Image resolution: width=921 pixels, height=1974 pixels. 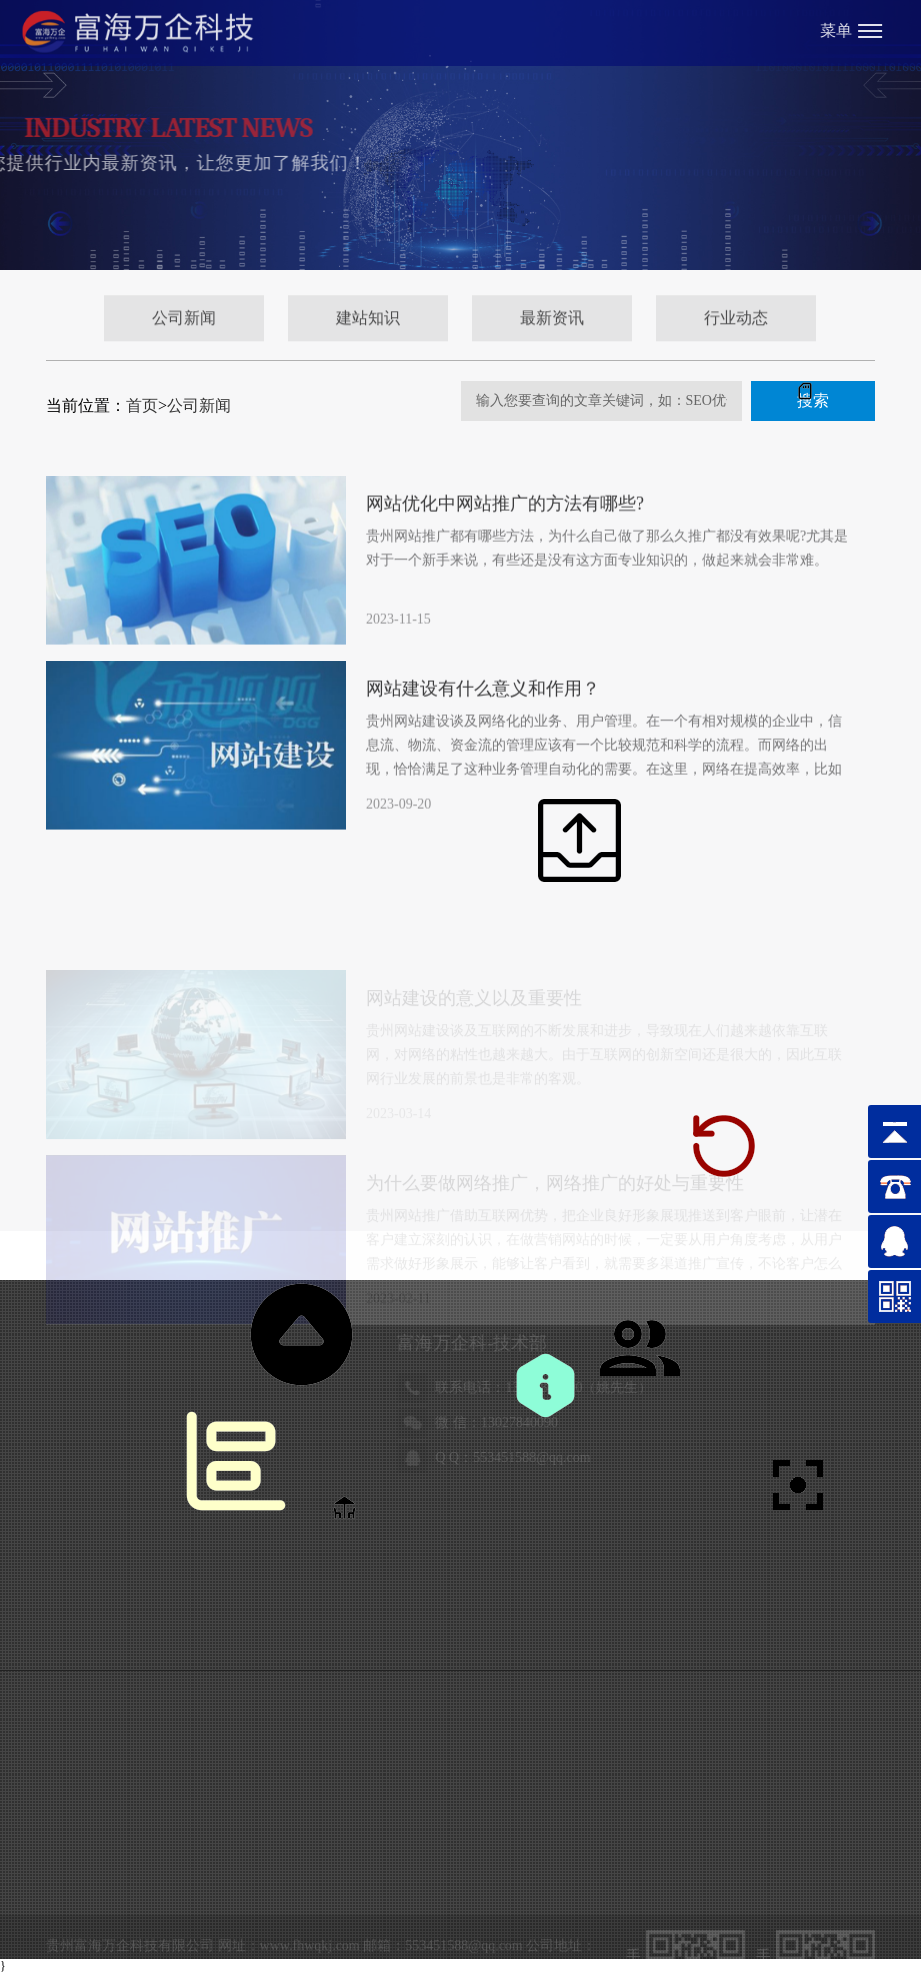 I want to click on center focus on the camera viewfinder, so click(x=798, y=1485).